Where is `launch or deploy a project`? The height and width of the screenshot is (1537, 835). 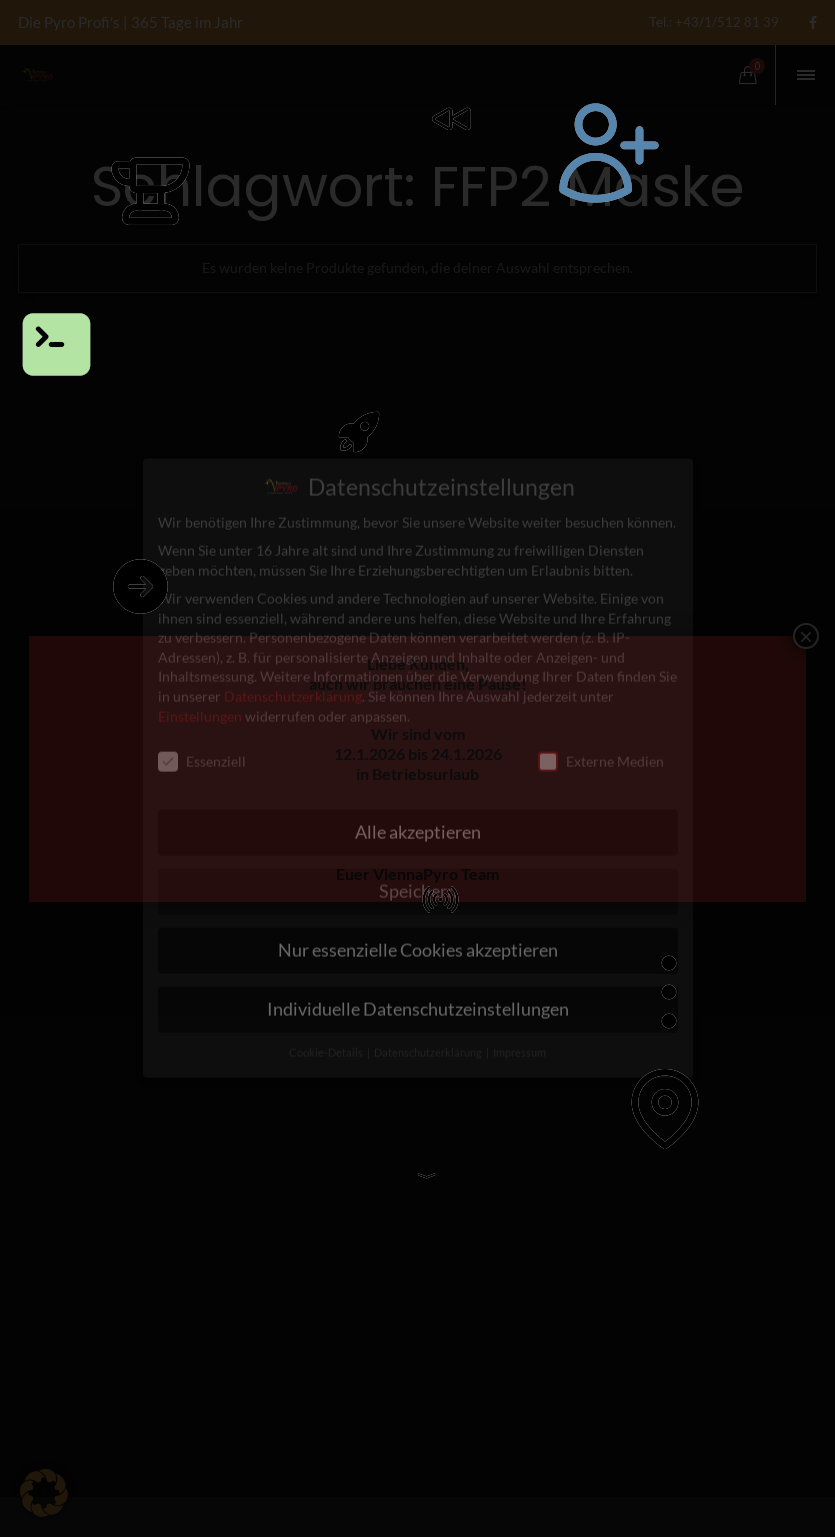
launch or deploy a project is located at coordinates (359, 432).